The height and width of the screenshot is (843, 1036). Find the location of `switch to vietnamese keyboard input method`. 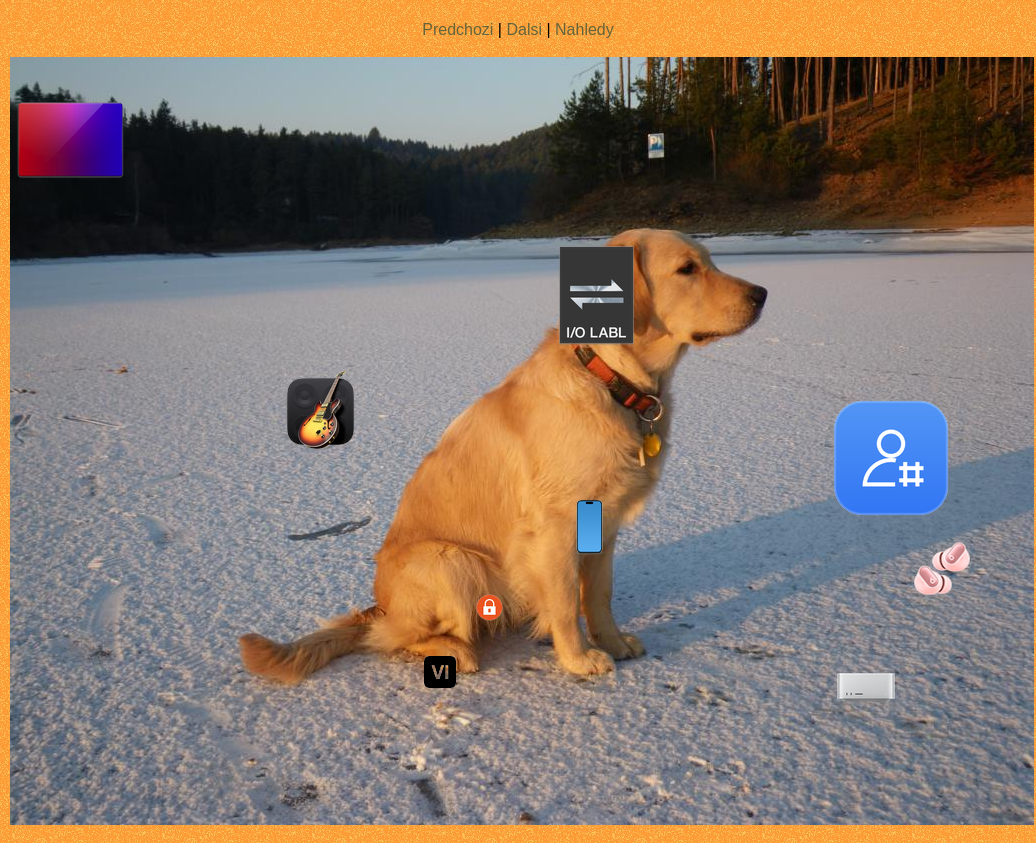

switch to vietnamese keyboard input method is located at coordinates (440, 672).